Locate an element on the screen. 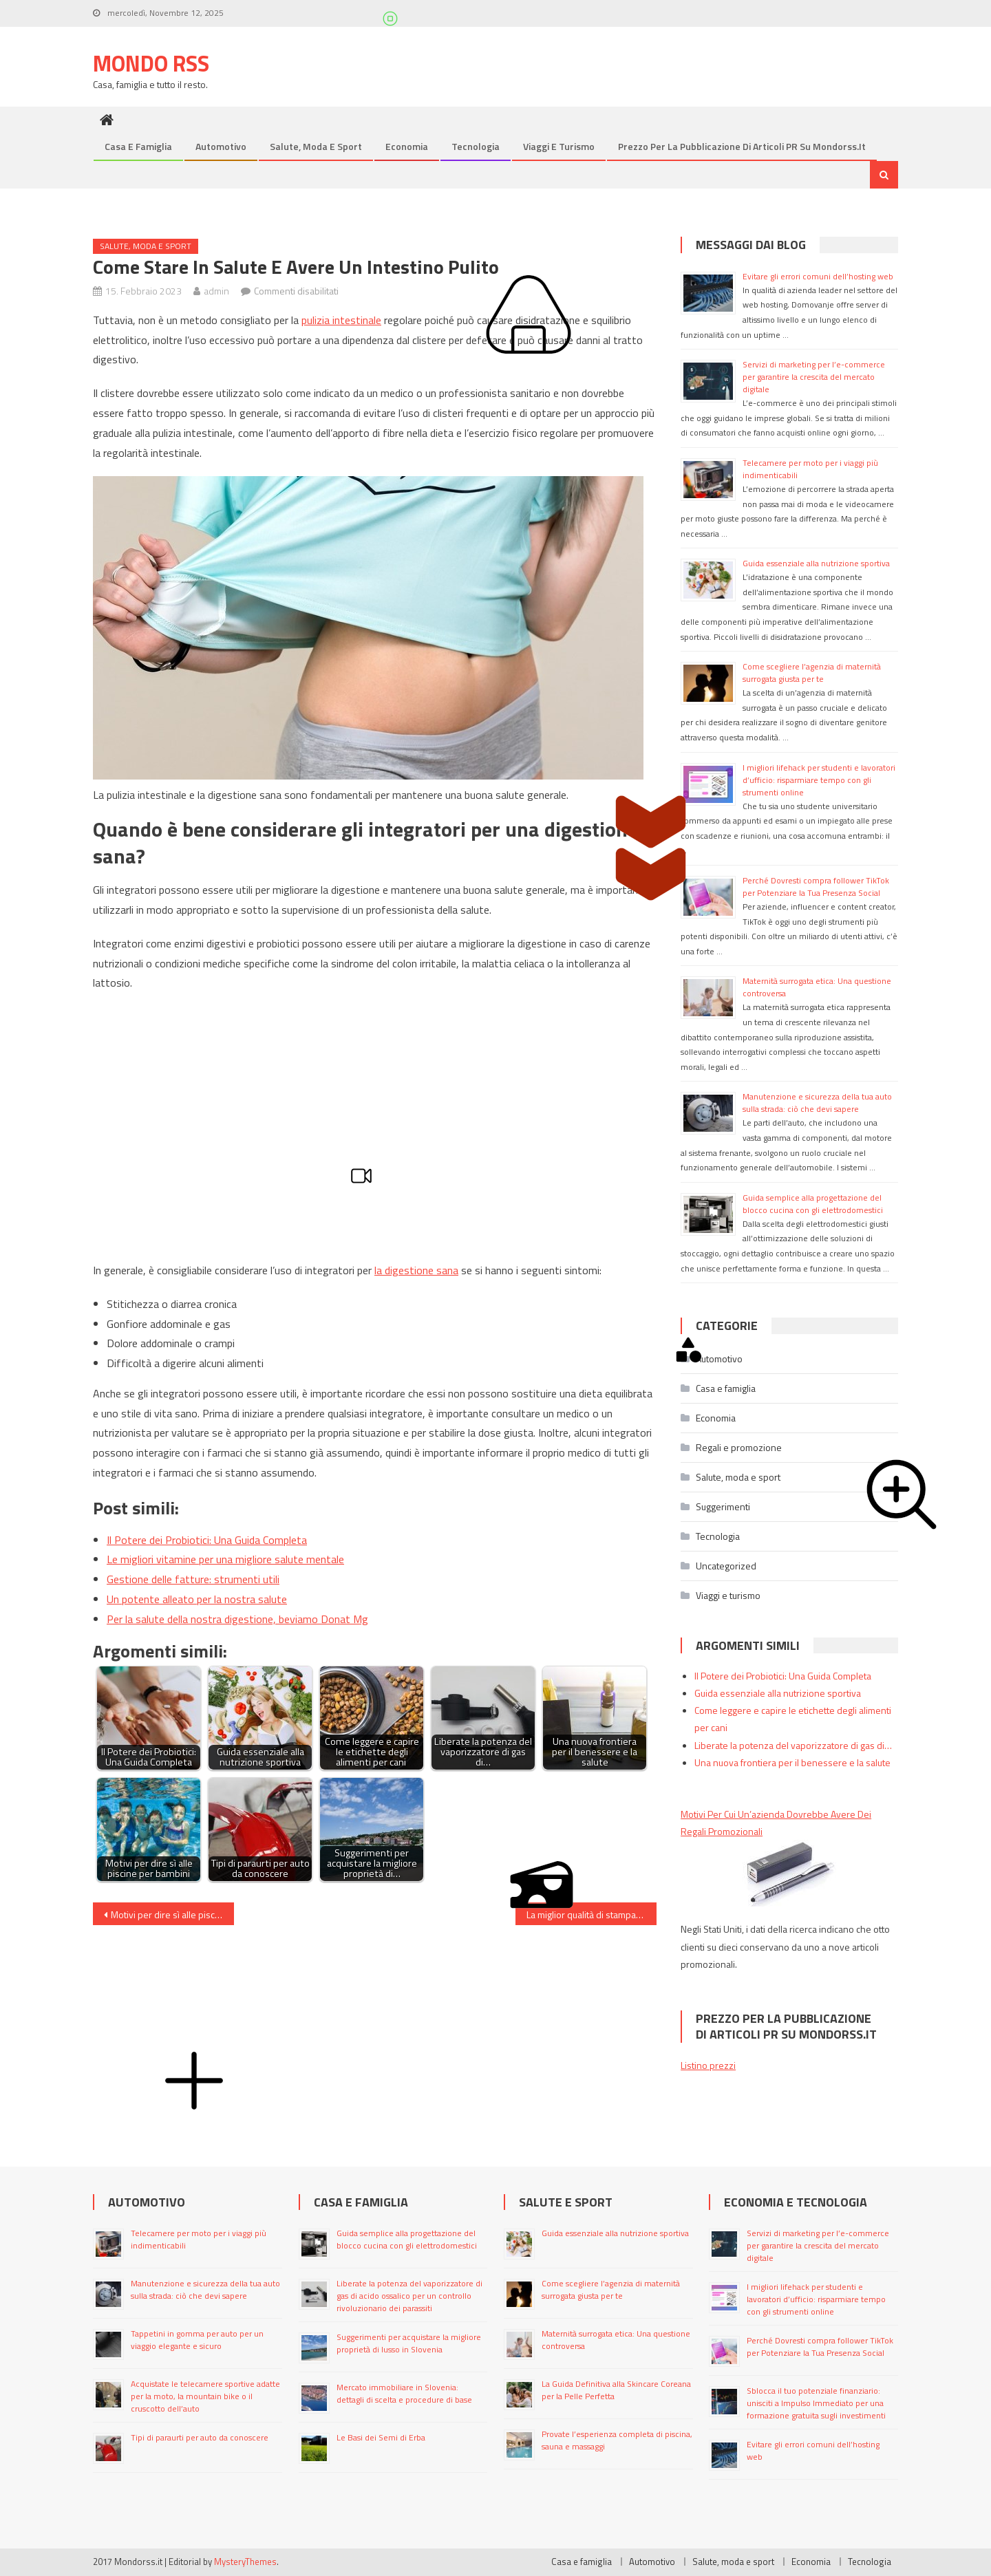 The image size is (991, 2576). view your earned badges or achievements is located at coordinates (650, 848).